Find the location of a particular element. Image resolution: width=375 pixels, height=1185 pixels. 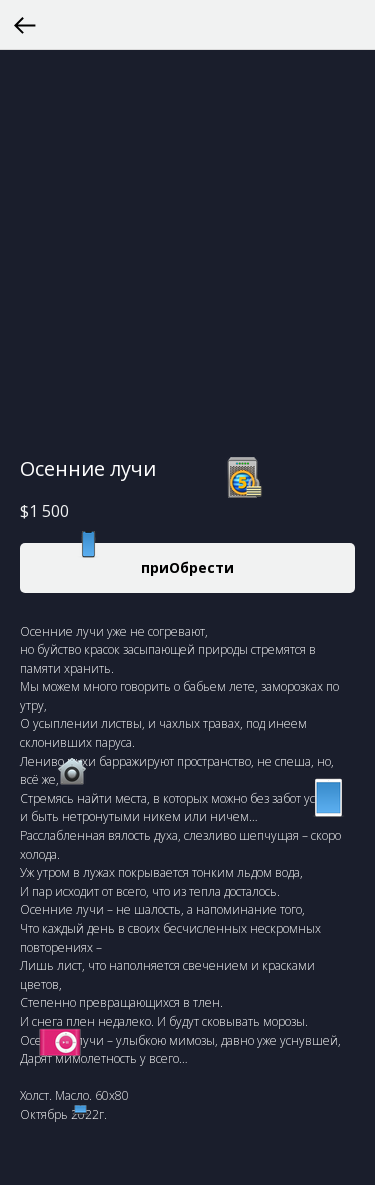

indicates a locked RAID 5 storage array is located at coordinates (242, 477).